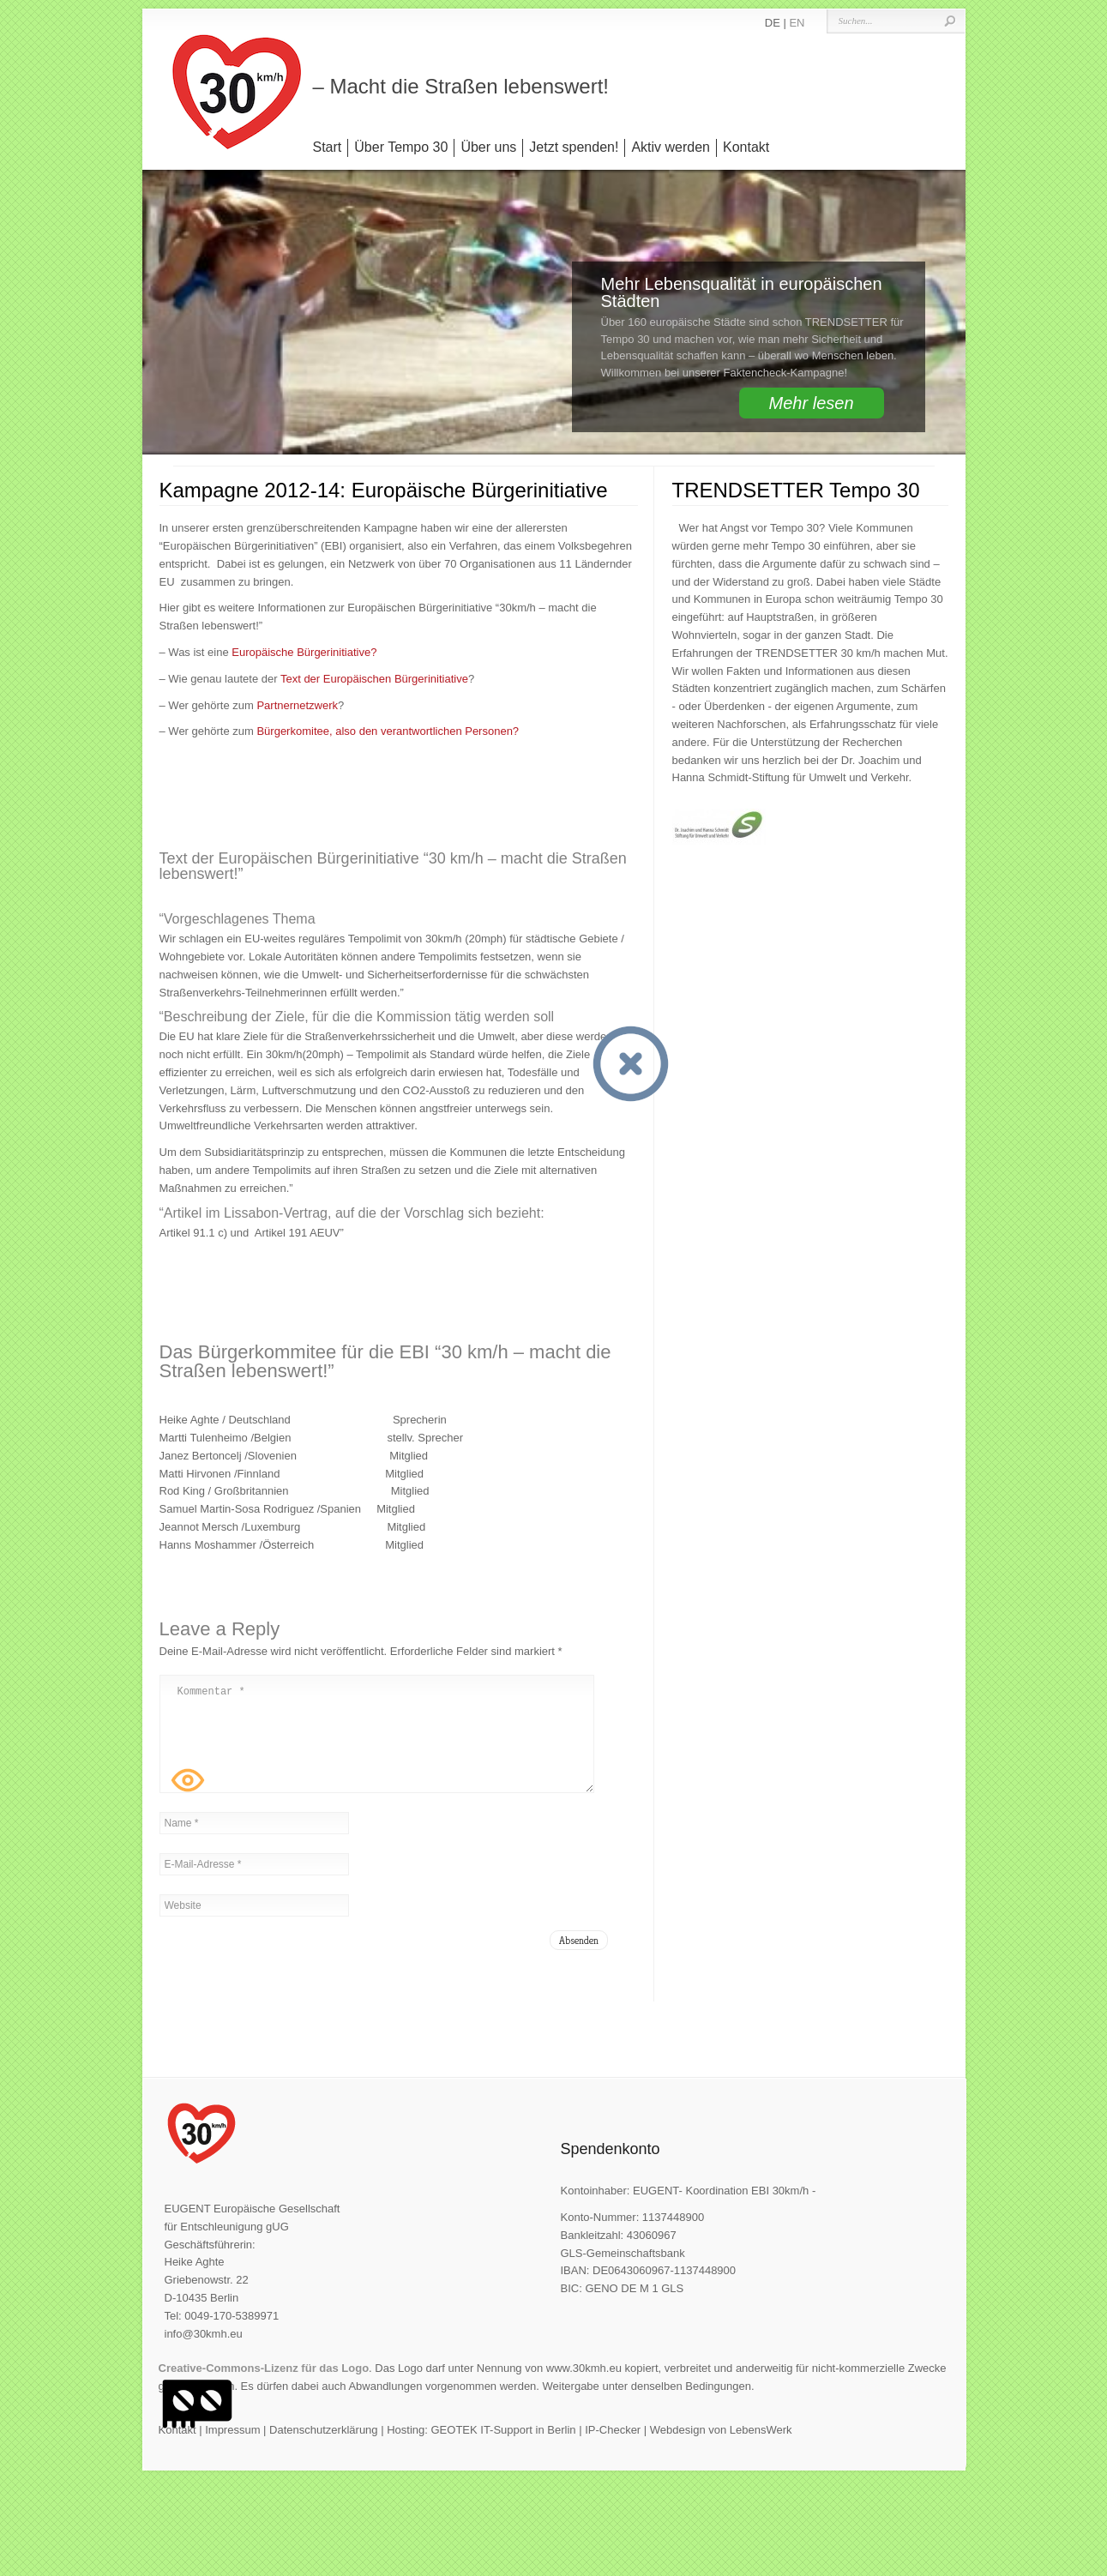 The image size is (1107, 2576). I want to click on view graphics card or GPU information, so click(197, 2403).